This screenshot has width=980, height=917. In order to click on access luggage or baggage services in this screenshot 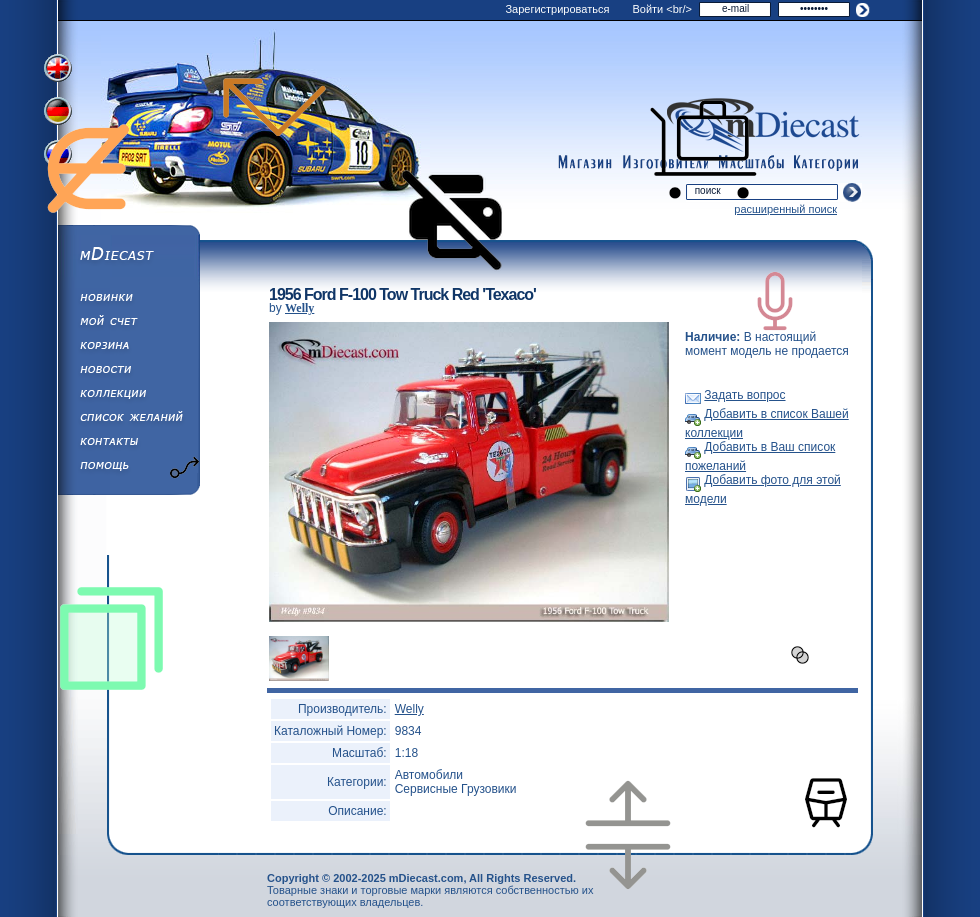, I will do `click(701, 147)`.